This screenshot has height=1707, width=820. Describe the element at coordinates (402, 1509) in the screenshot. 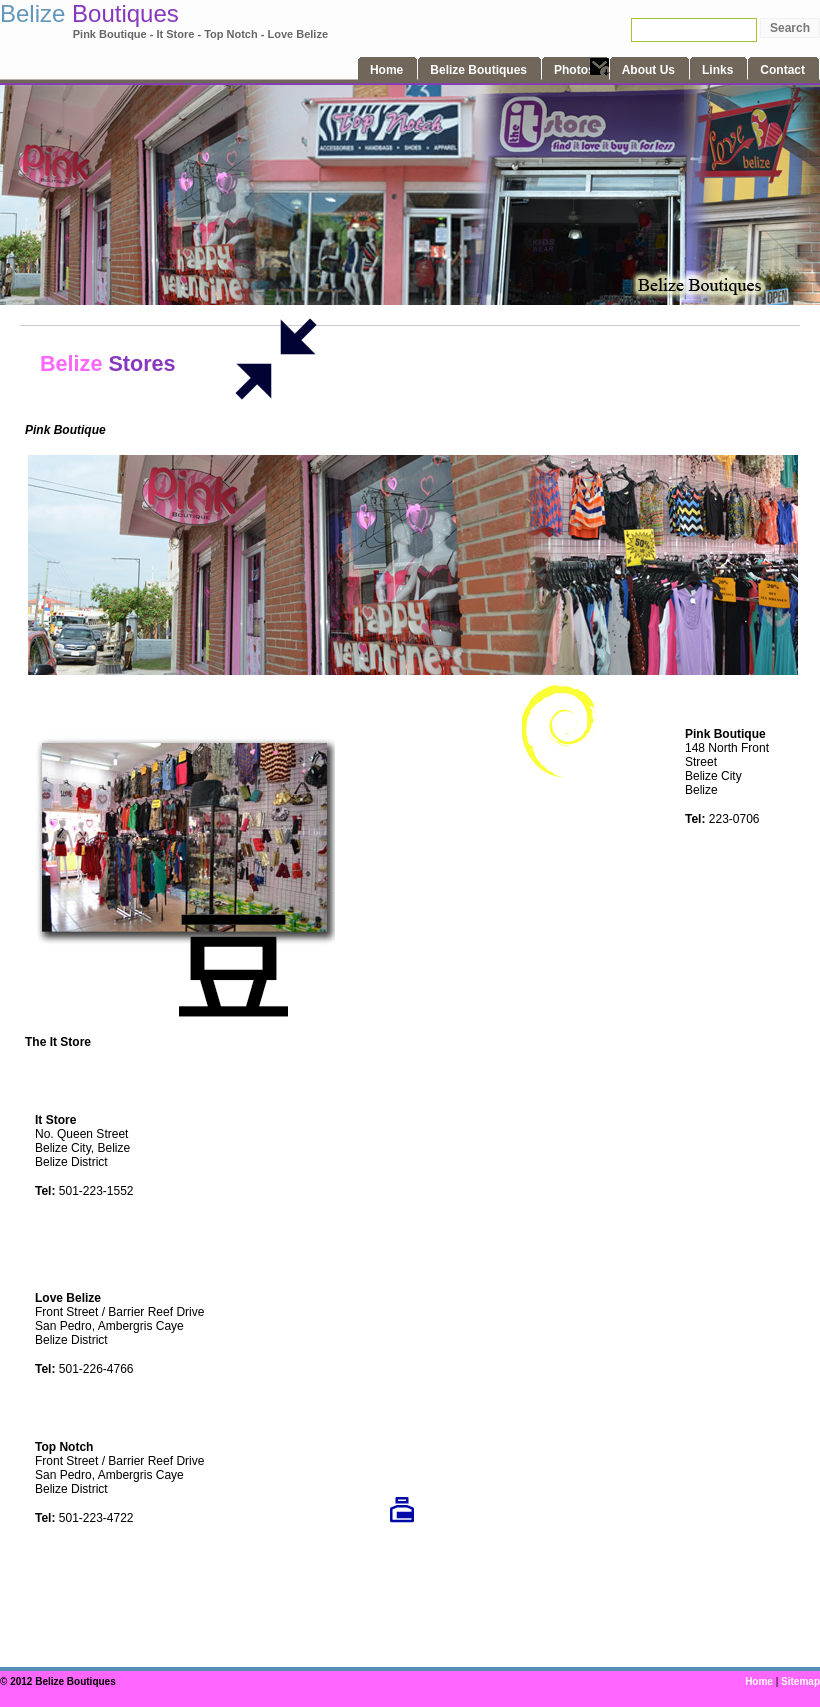

I see `access drawing or inking tools` at that location.